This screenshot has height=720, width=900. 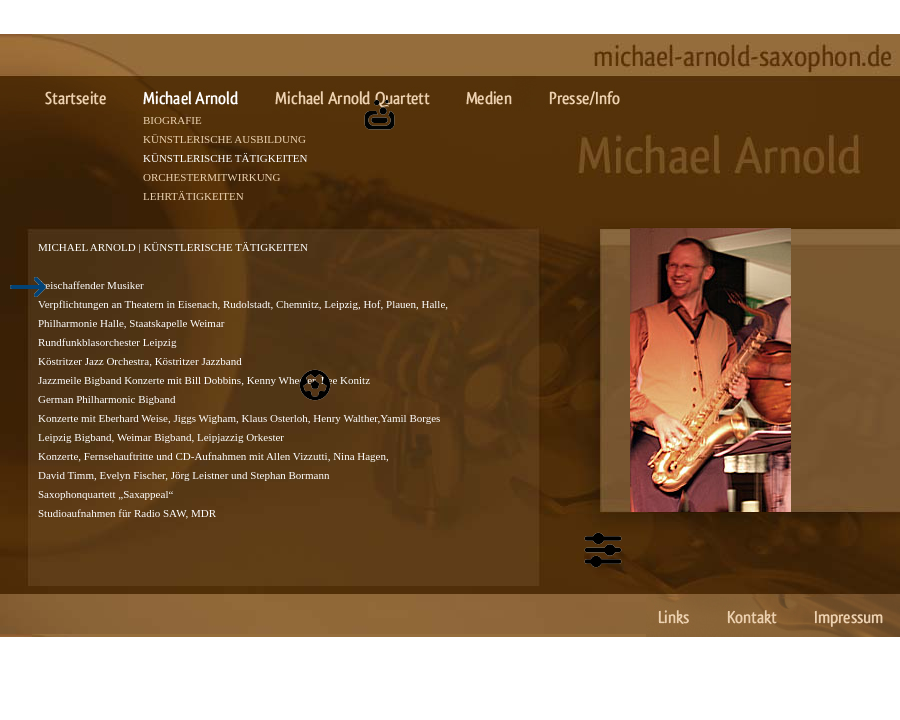 What do you see at coordinates (28, 287) in the screenshot?
I see `proceed to the next step` at bounding box center [28, 287].